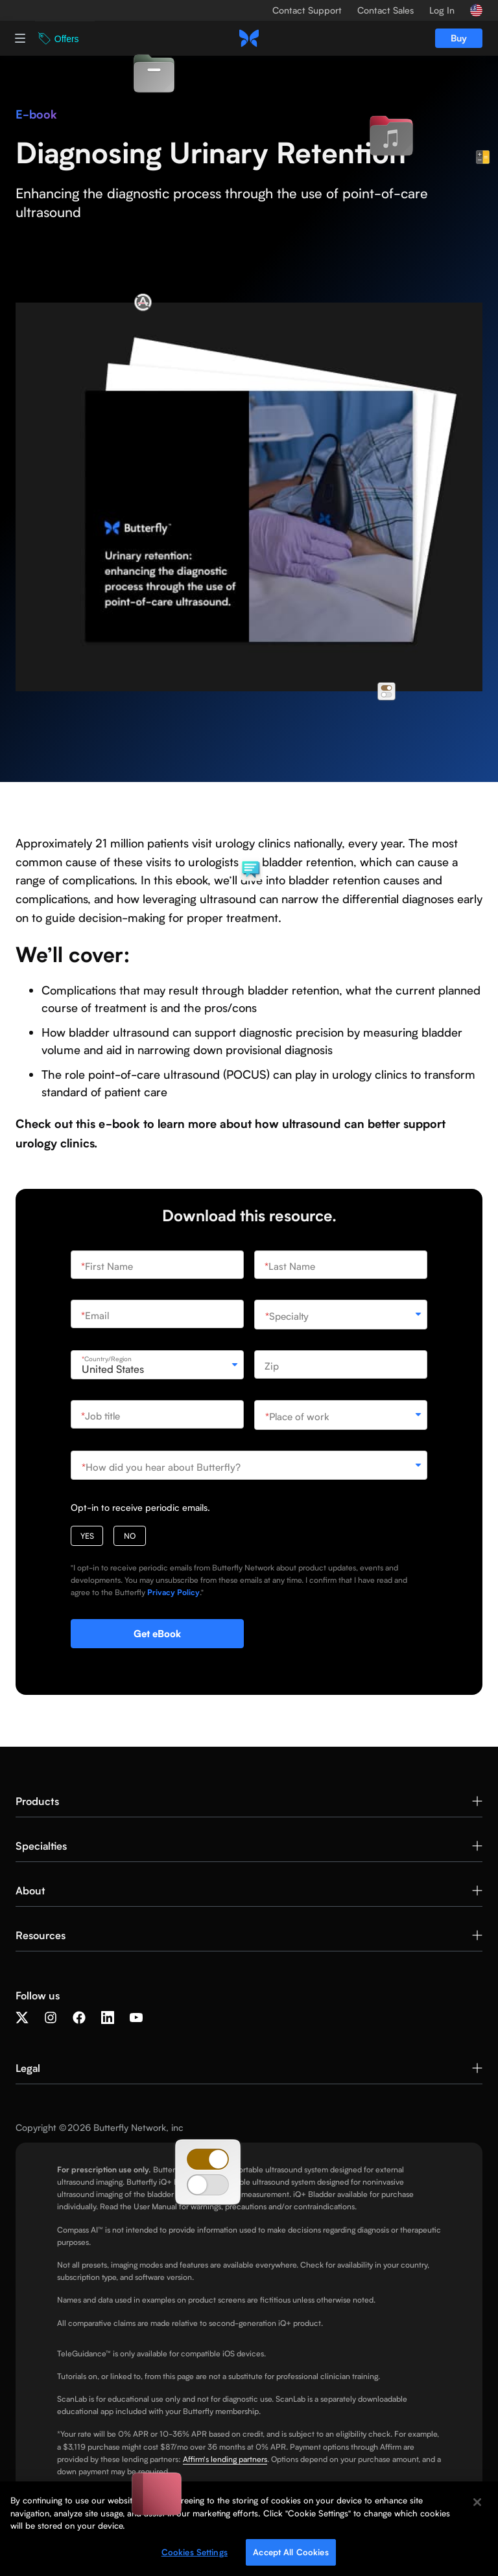 Image resolution: width=498 pixels, height=2576 pixels. Describe the element at coordinates (391, 135) in the screenshot. I see `open your music folder` at that location.